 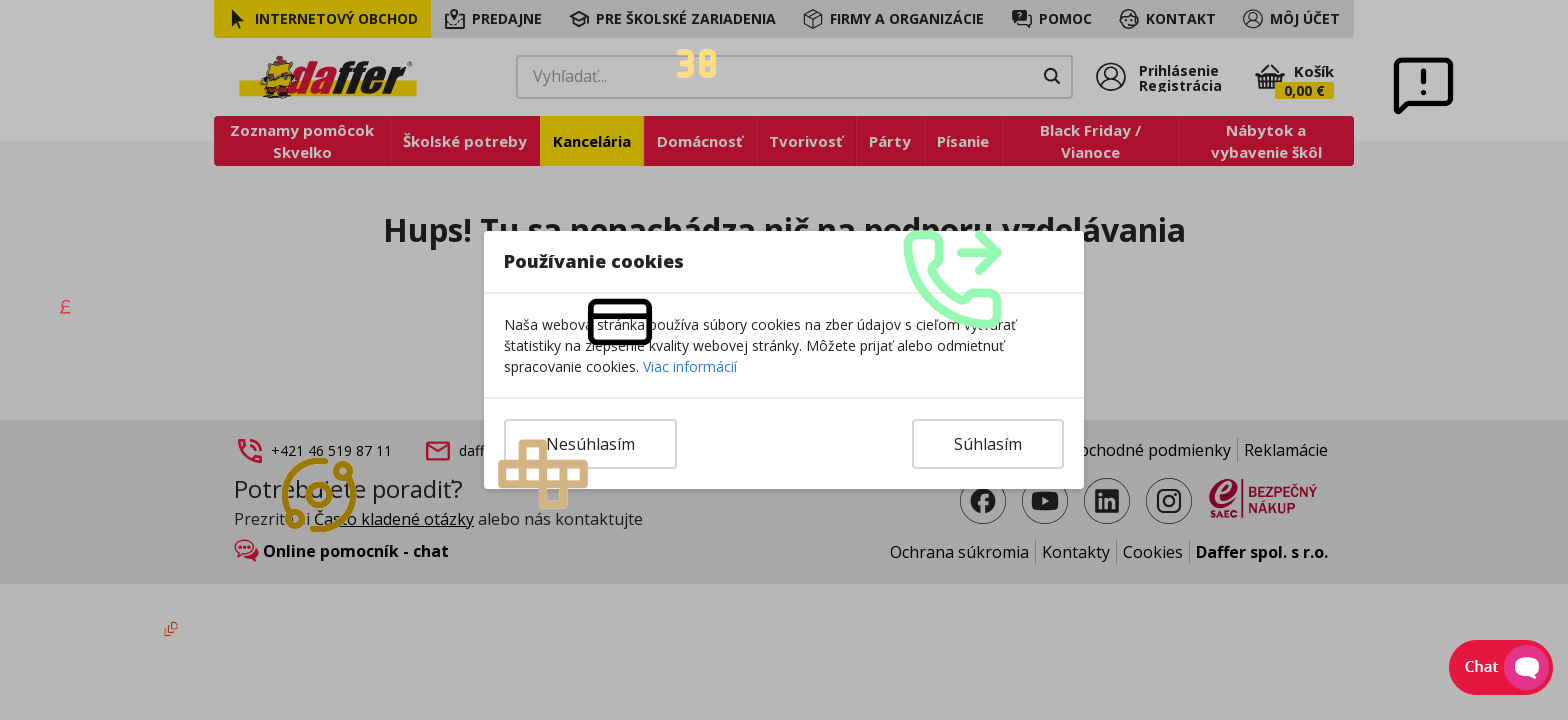 What do you see at coordinates (620, 322) in the screenshot?
I see `manage payment methods` at bounding box center [620, 322].